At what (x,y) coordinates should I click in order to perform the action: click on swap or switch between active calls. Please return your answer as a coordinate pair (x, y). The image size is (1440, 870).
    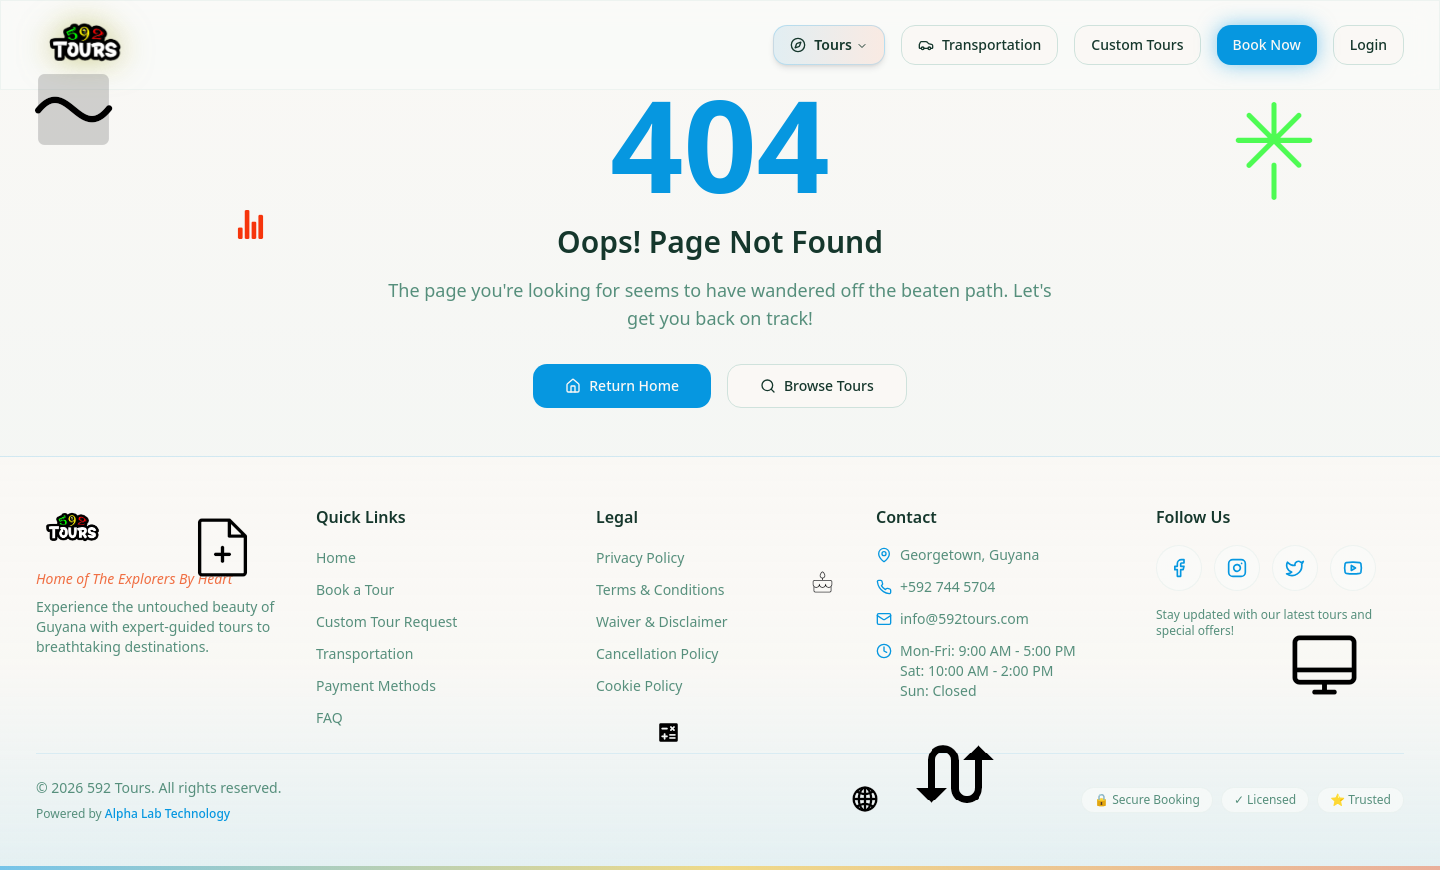
    Looking at the image, I should click on (955, 776).